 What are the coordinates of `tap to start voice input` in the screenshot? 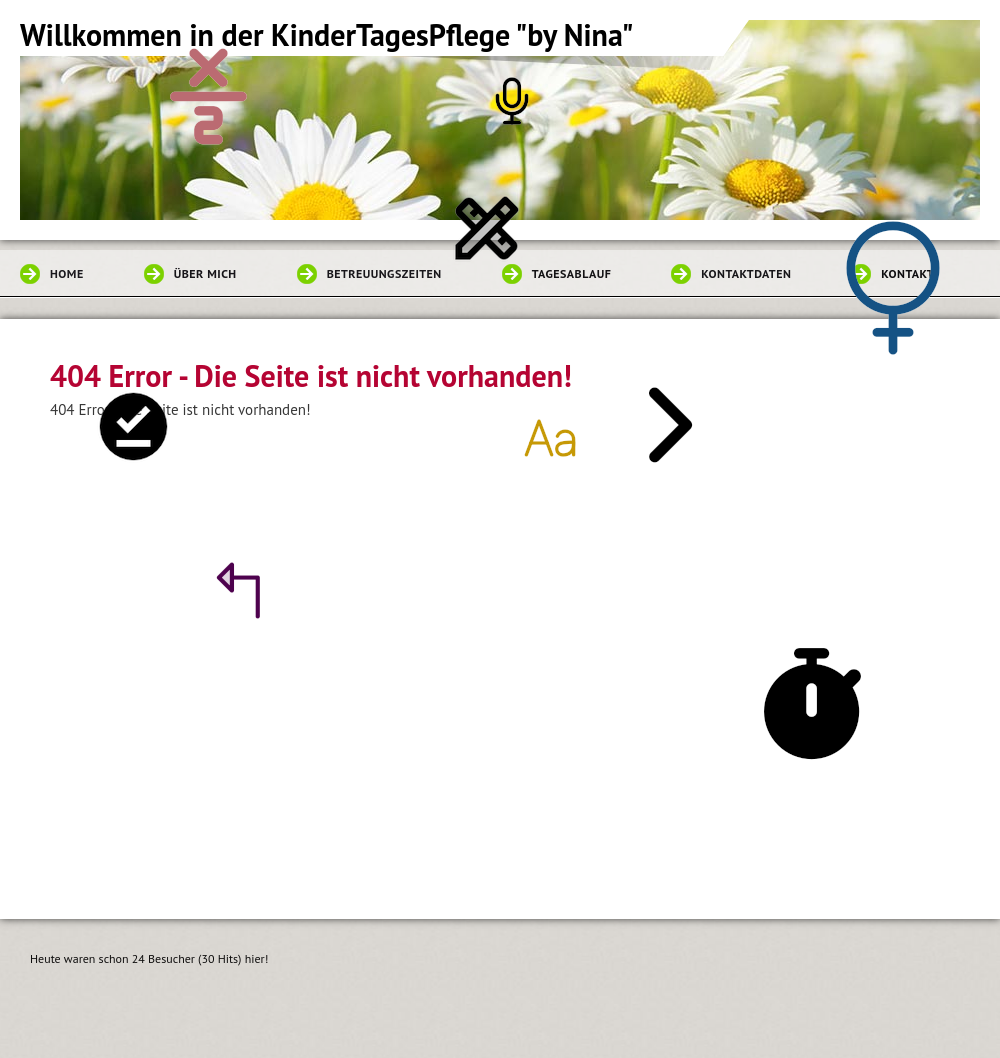 It's located at (512, 101).